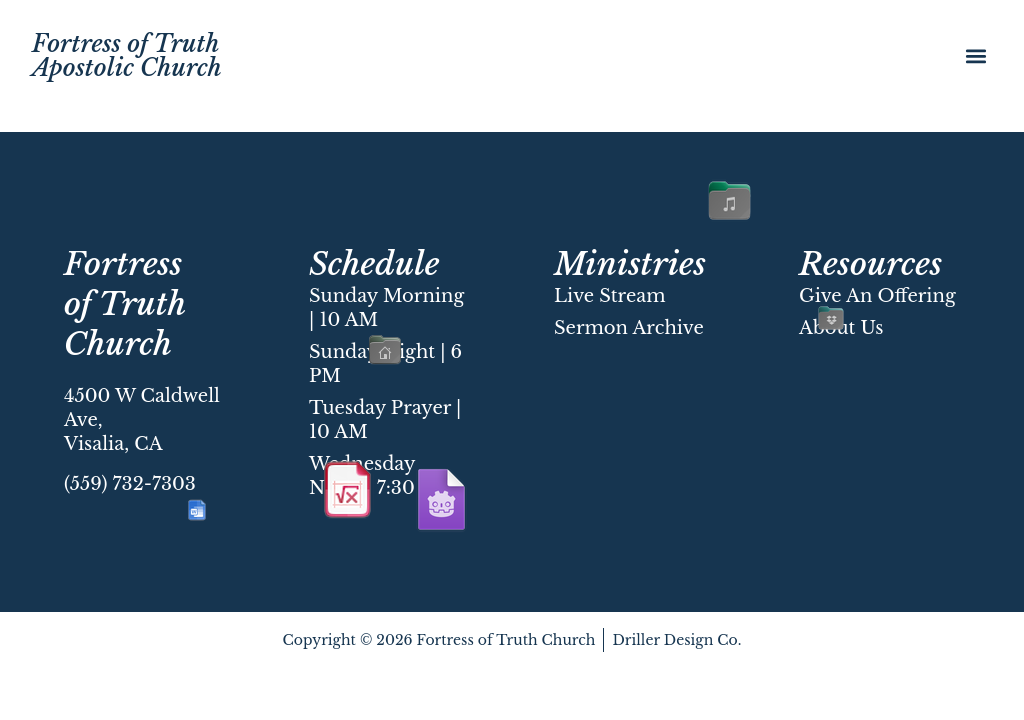  I want to click on open a microsoft word document, so click(197, 510).